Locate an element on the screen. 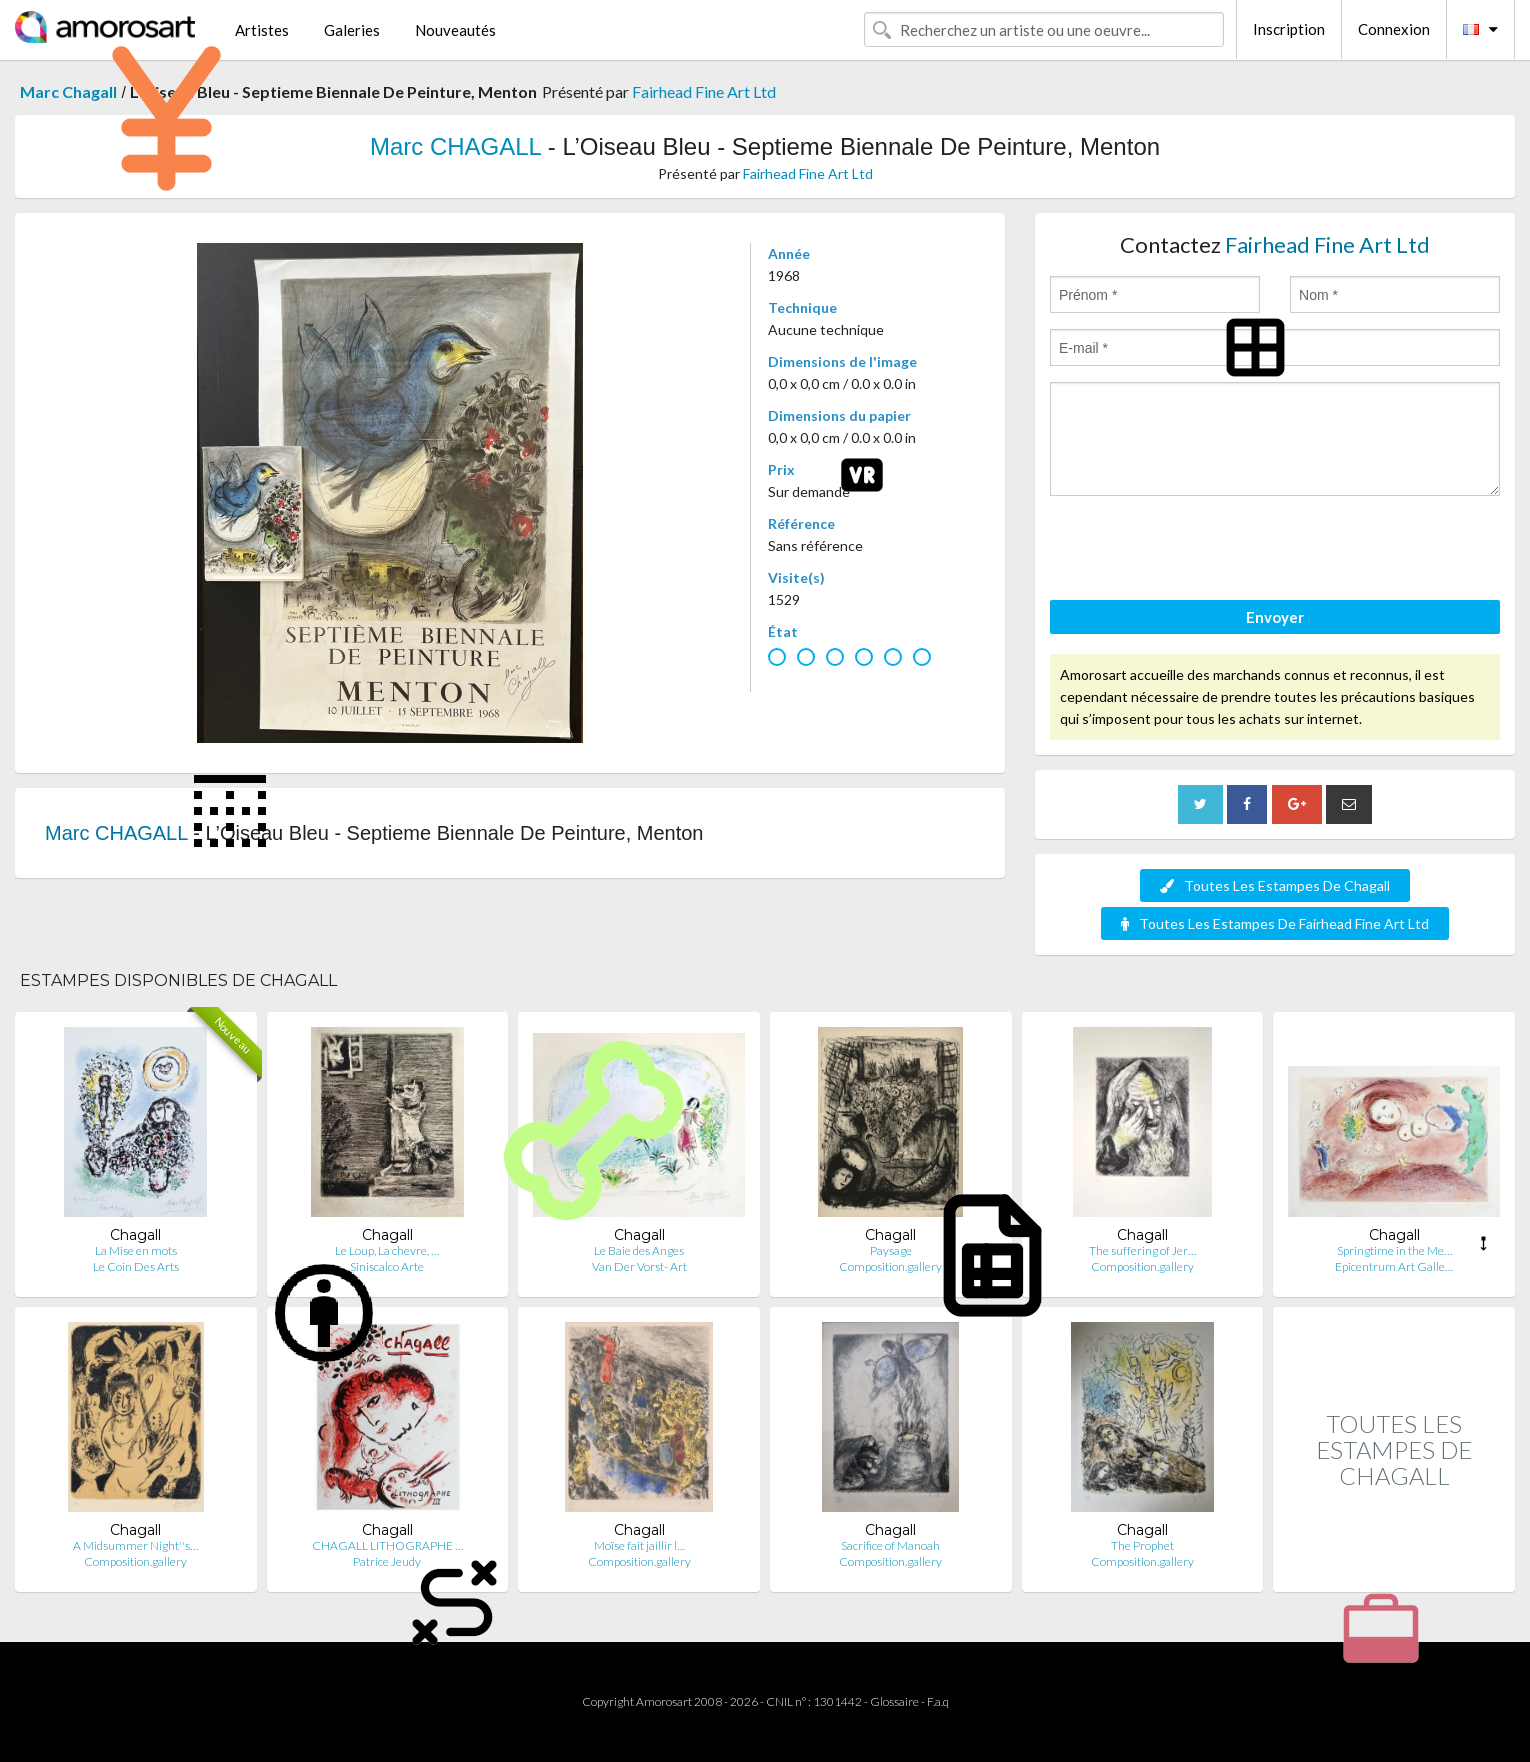  open a spreadsheet file is located at coordinates (992, 1255).